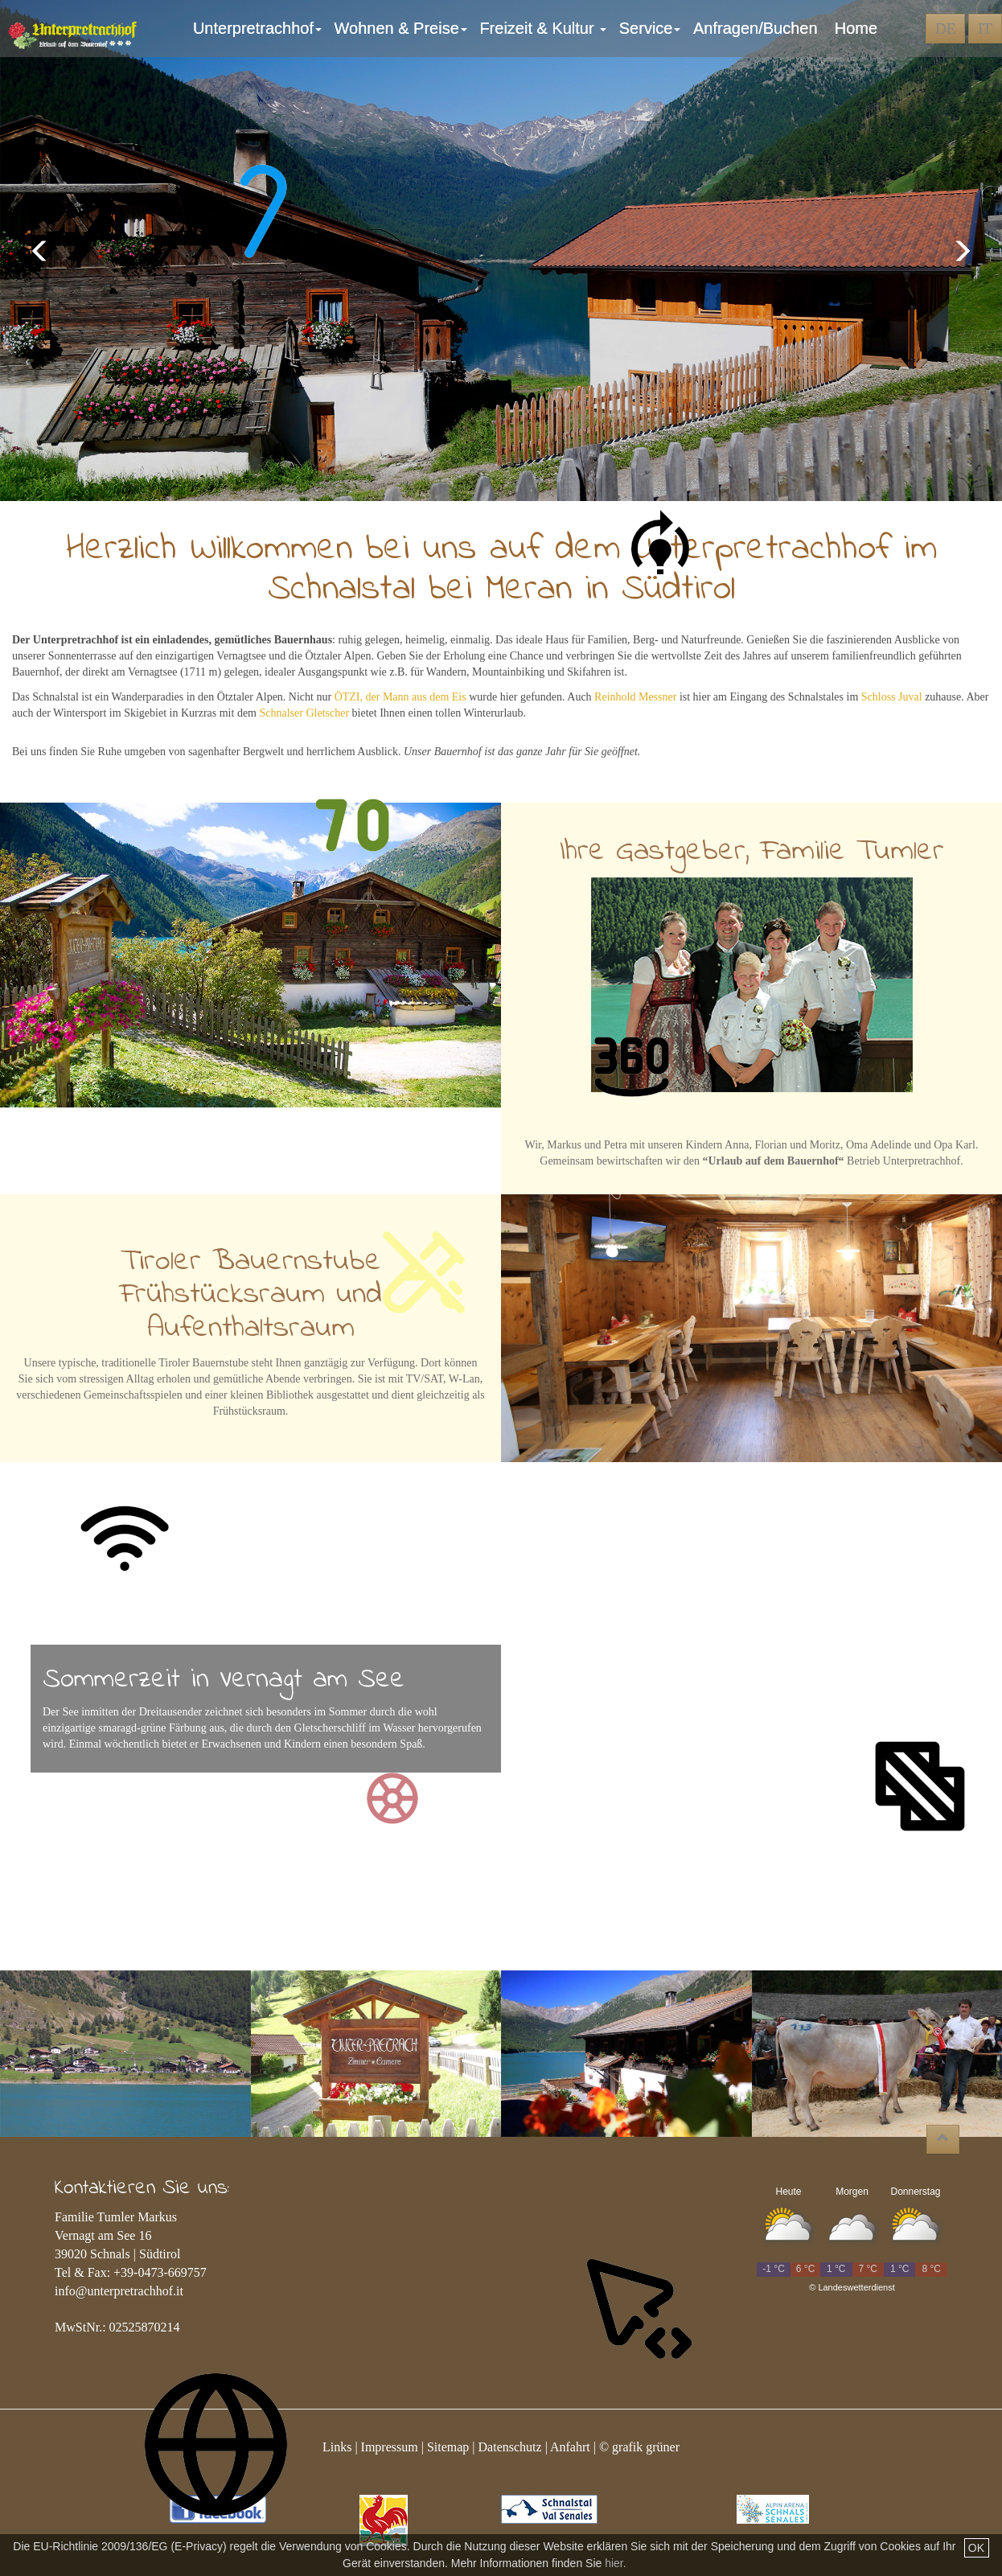  What do you see at coordinates (631, 1066) in the screenshot?
I see `view 360-degree panoramic content` at bounding box center [631, 1066].